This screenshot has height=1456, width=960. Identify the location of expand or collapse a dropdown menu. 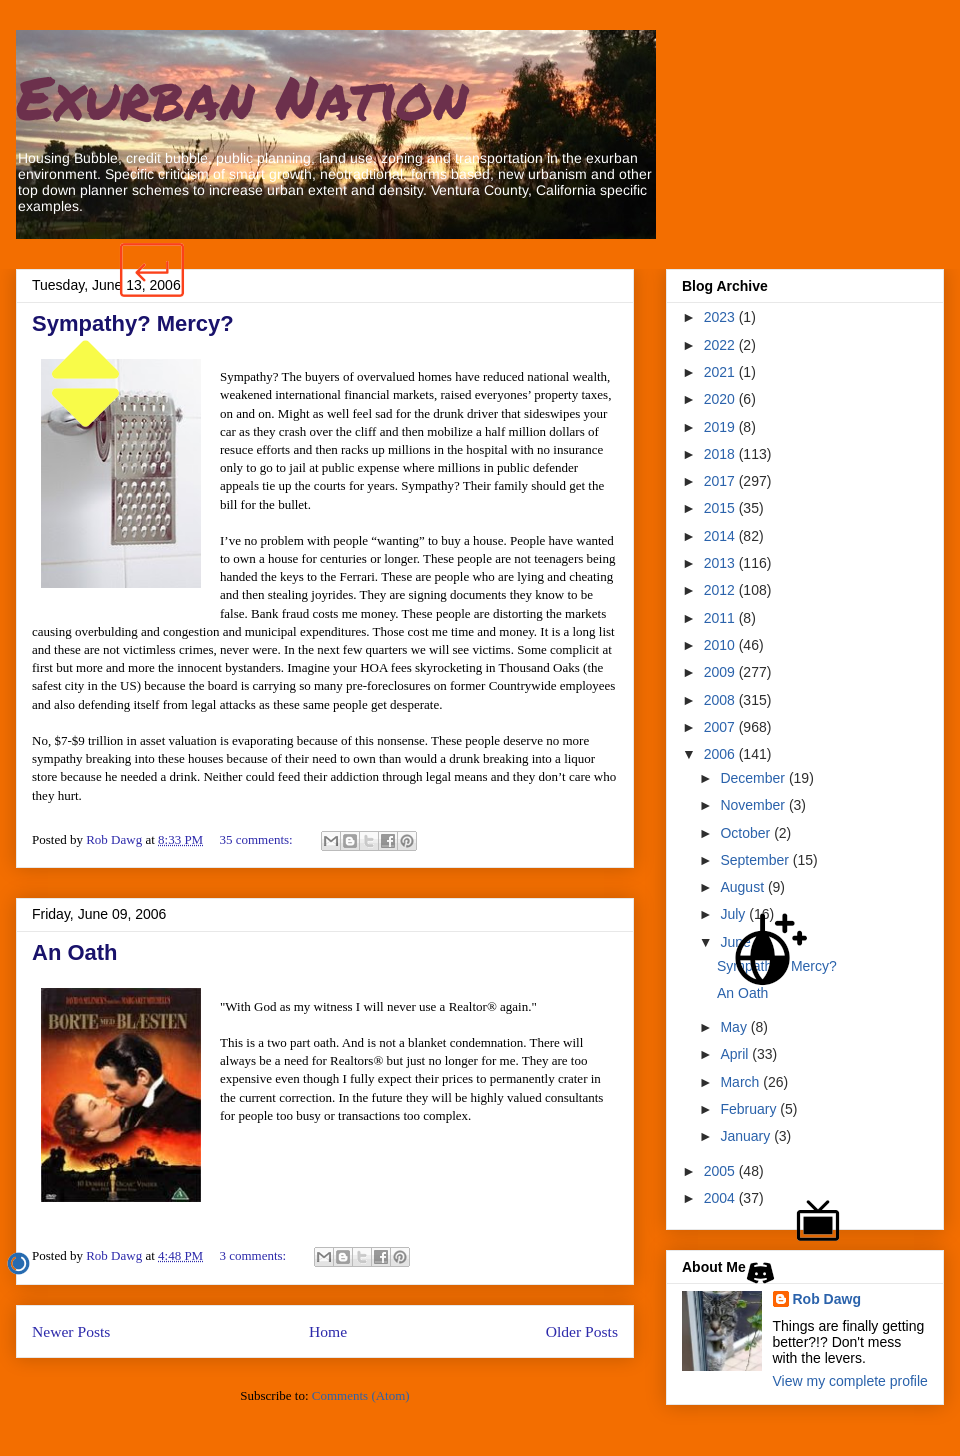
(85, 383).